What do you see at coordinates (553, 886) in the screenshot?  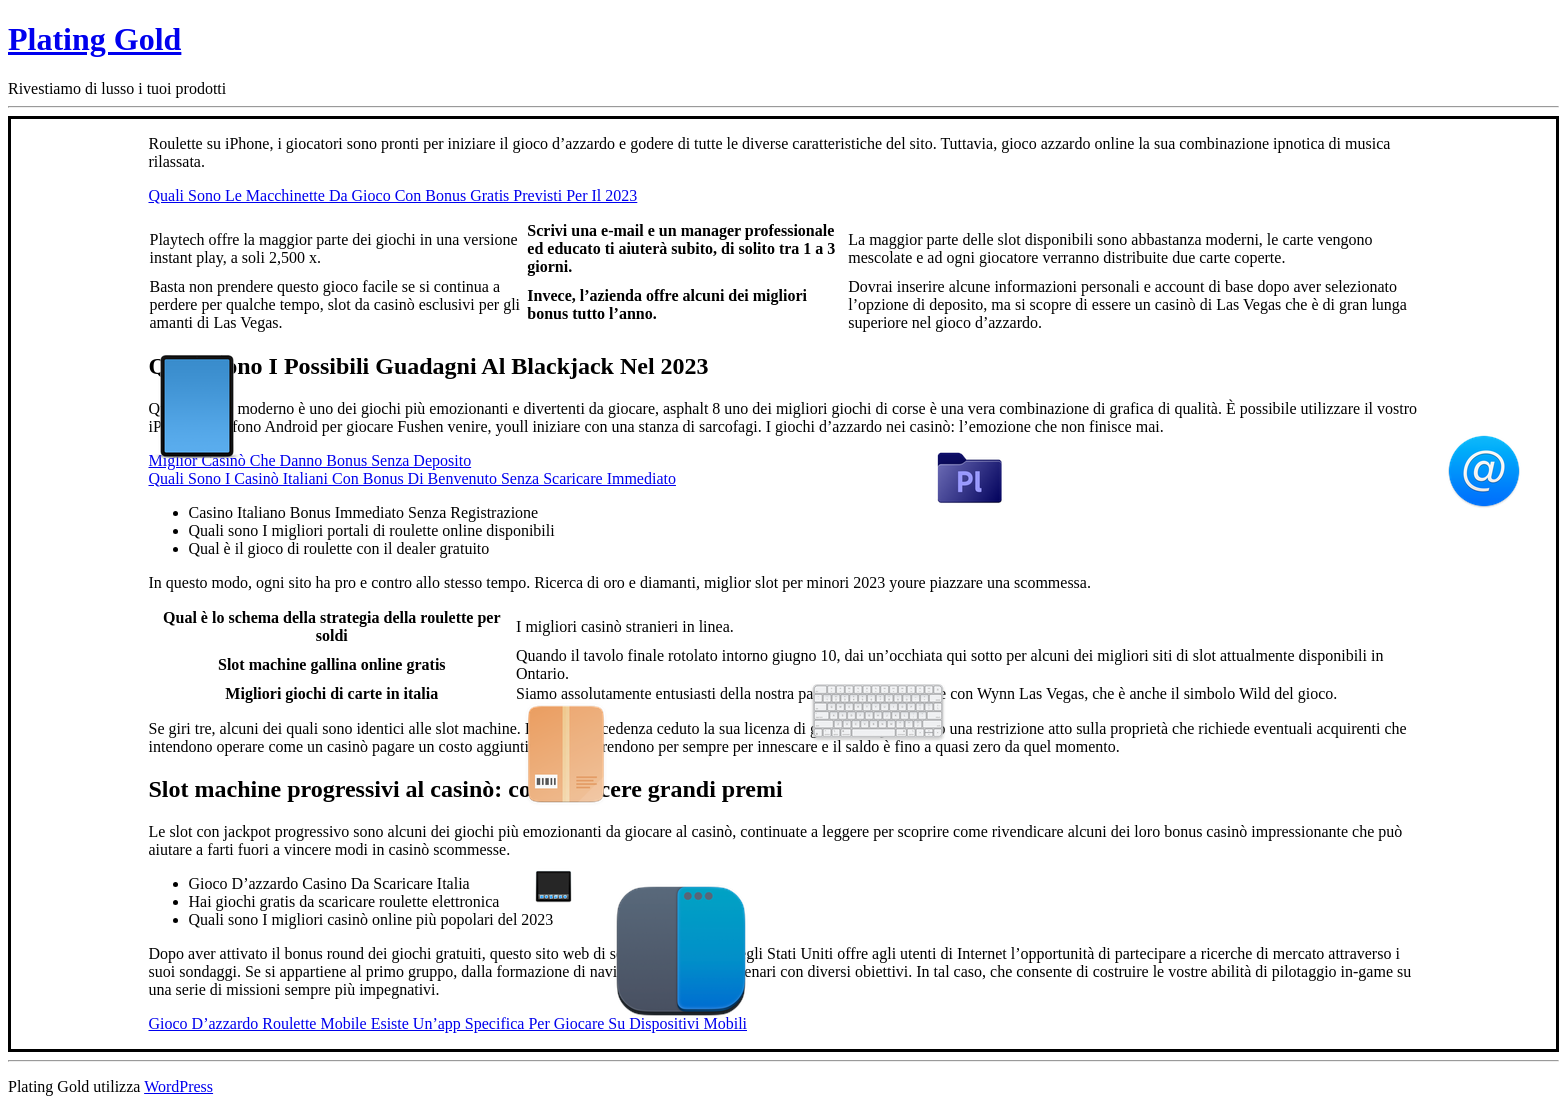 I see `access the dock settings or preferences` at bounding box center [553, 886].